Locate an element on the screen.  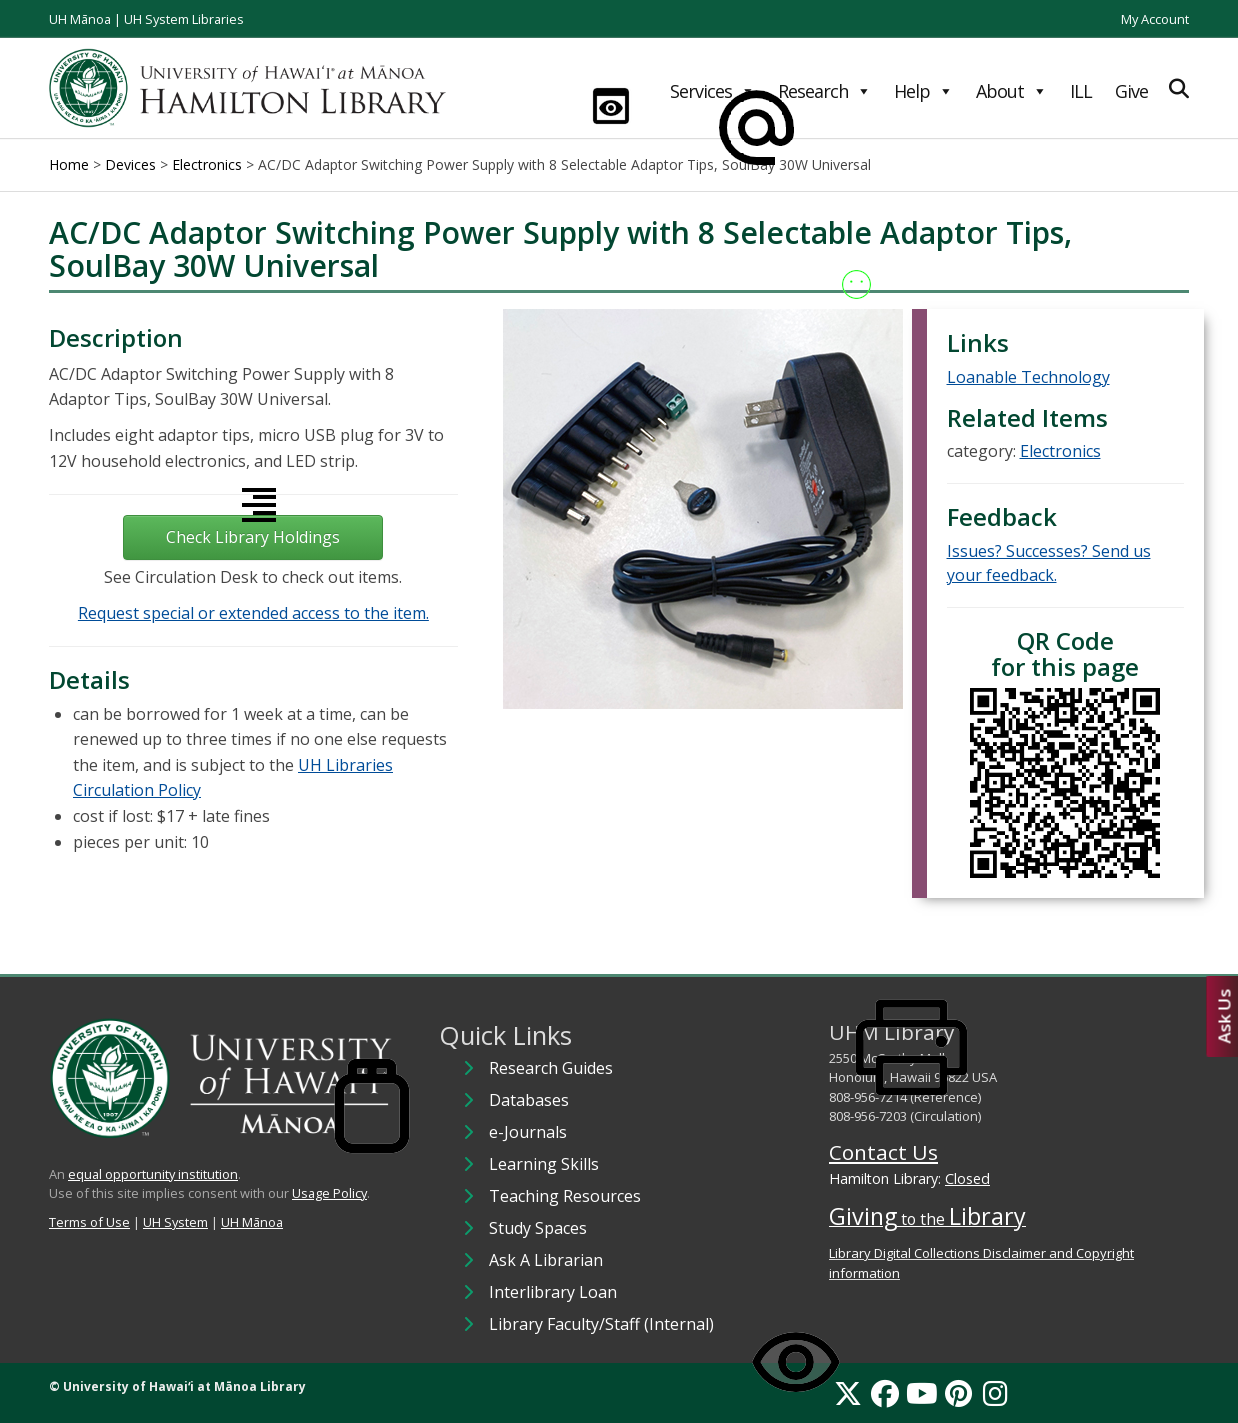
store or manage saved items is located at coordinates (372, 1106).